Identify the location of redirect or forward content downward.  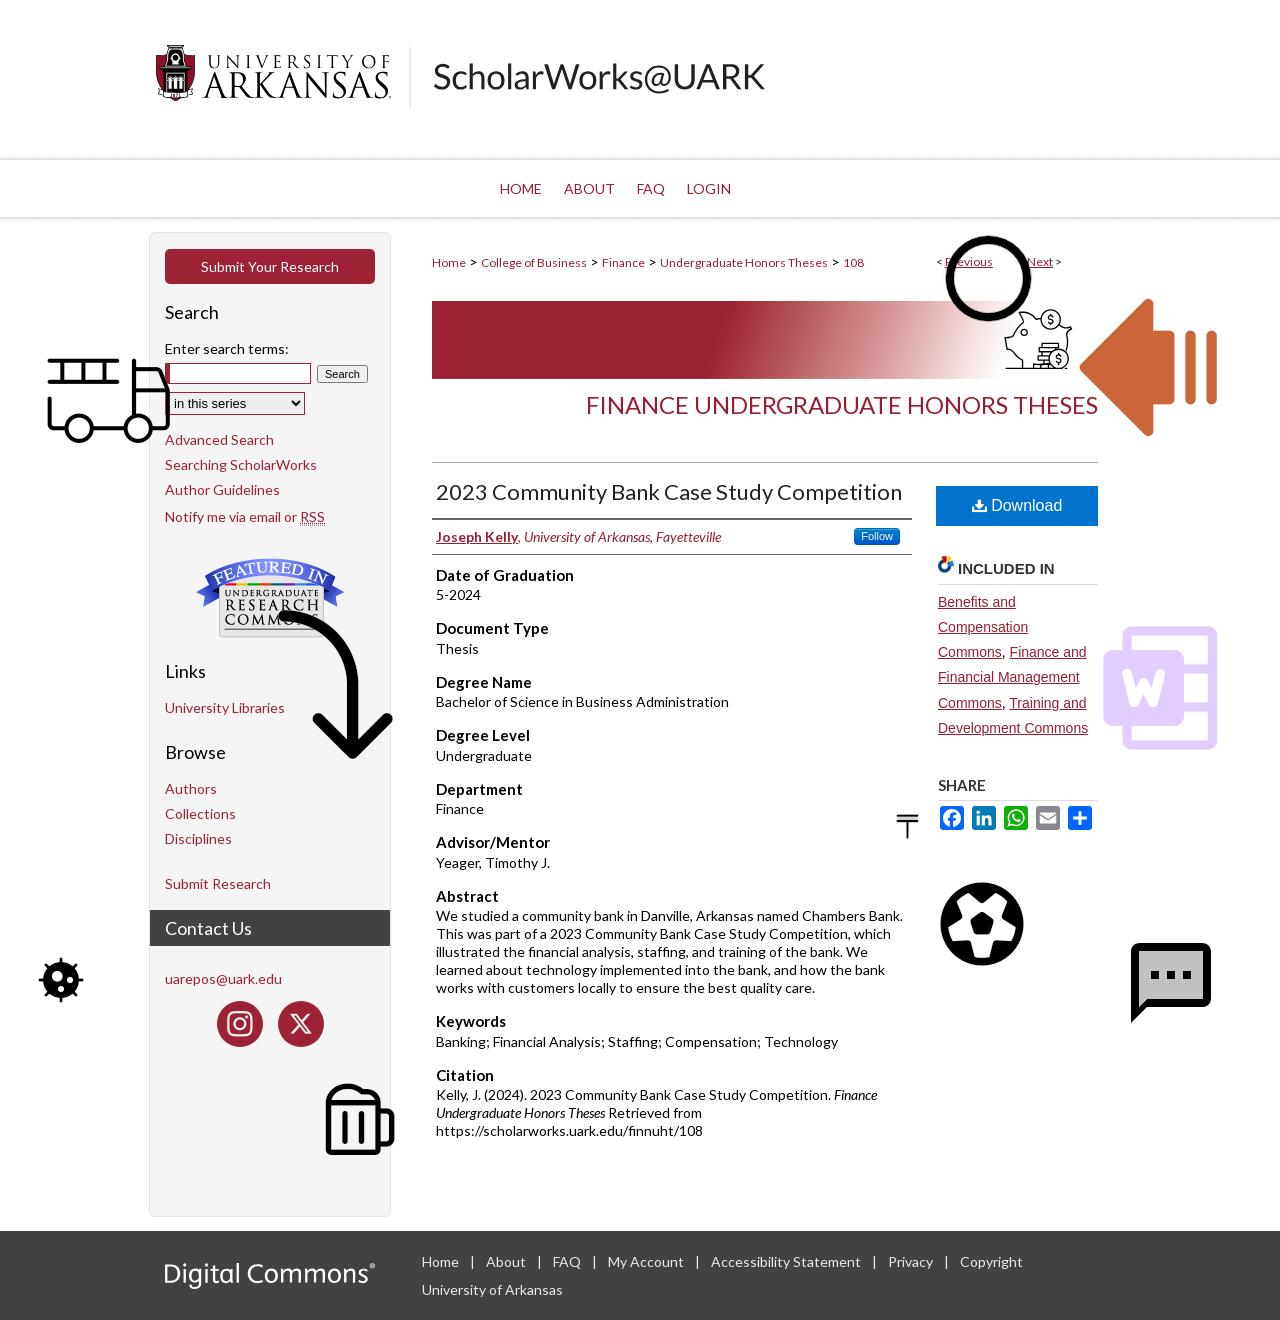
(335, 684).